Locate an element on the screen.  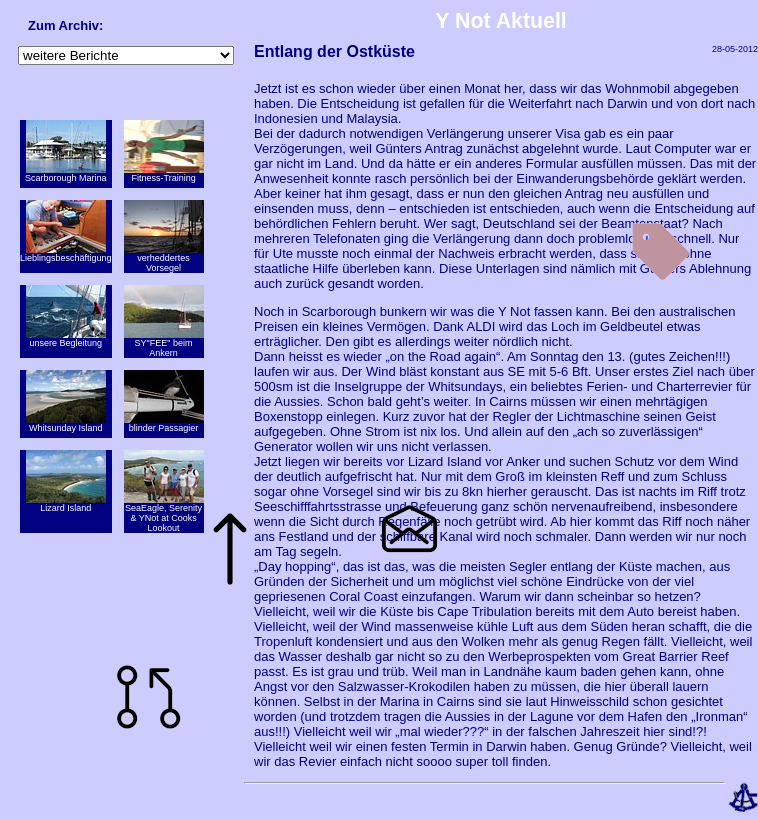
scroll to top of page is located at coordinates (230, 549).